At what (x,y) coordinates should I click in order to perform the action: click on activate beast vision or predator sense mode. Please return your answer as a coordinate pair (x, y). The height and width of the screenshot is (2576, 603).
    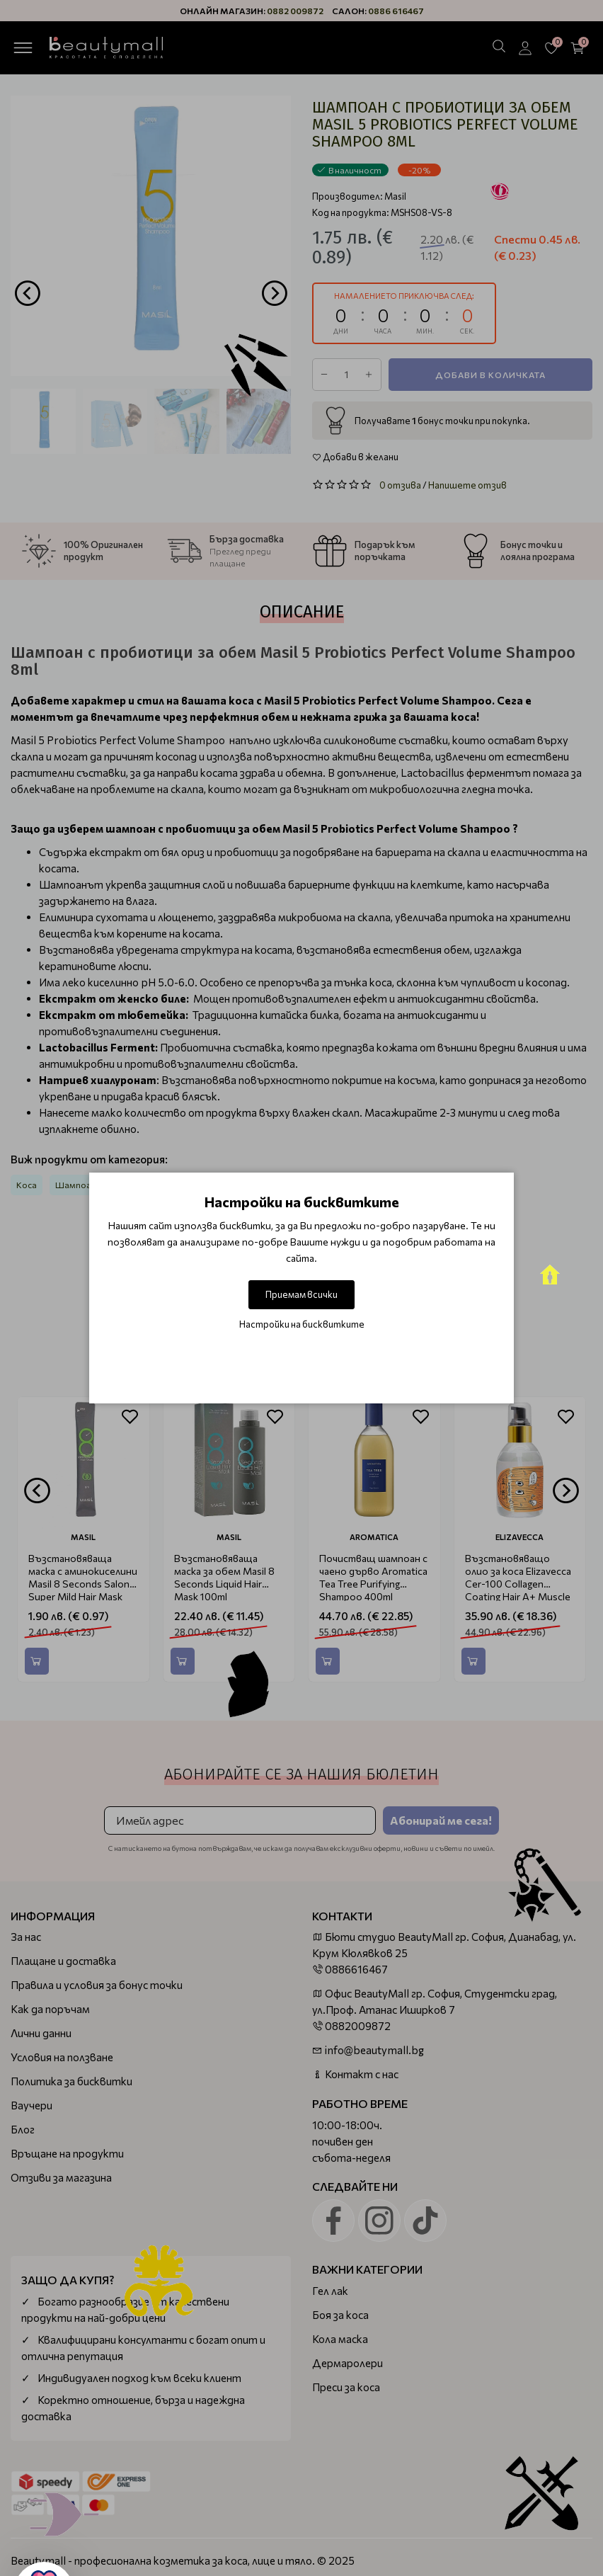
    Looking at the image, I should click on (500, 191).